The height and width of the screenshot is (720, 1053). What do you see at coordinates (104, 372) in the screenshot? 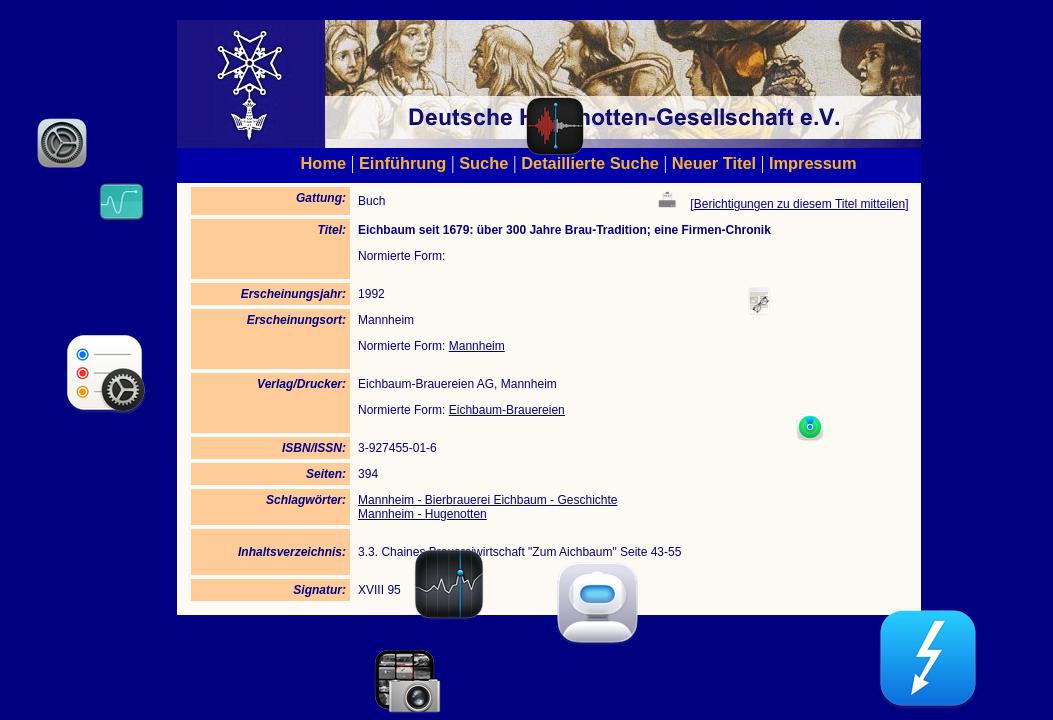
I see `open menu editor application` at bounding box center [104, 372].